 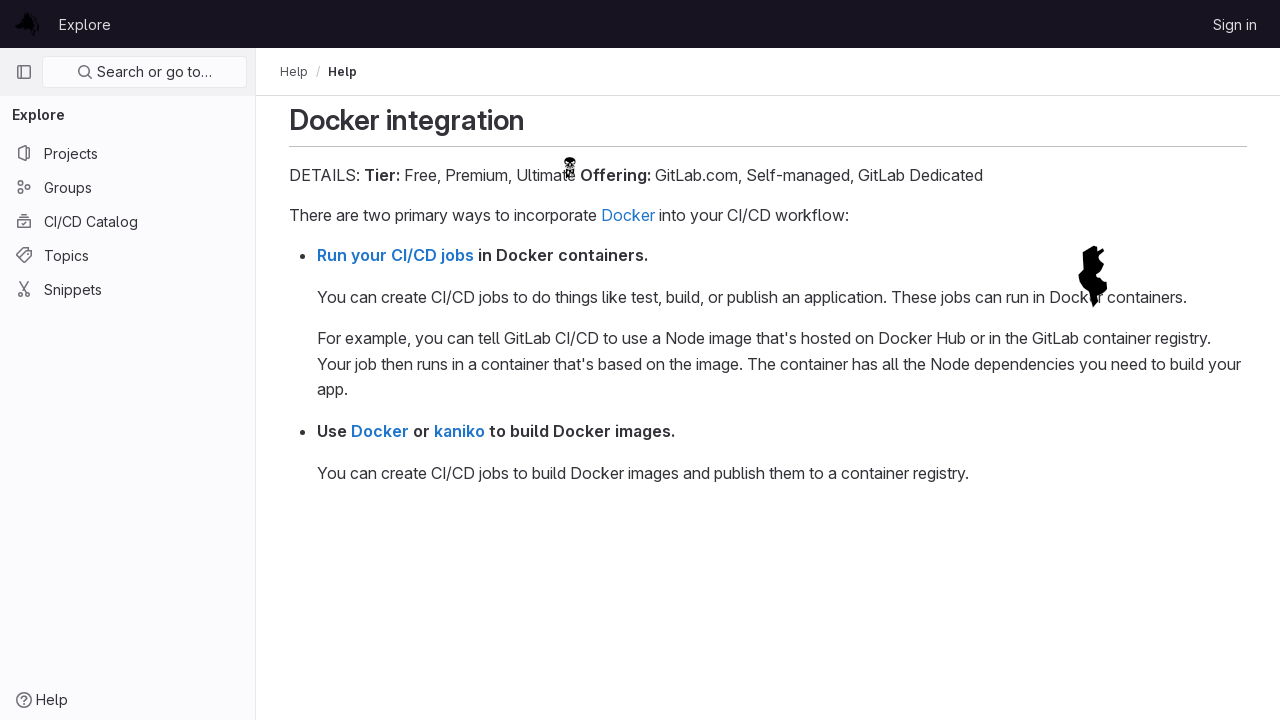 I want to click on indicates poison or toxic damage status, so click(x=569, y=167).